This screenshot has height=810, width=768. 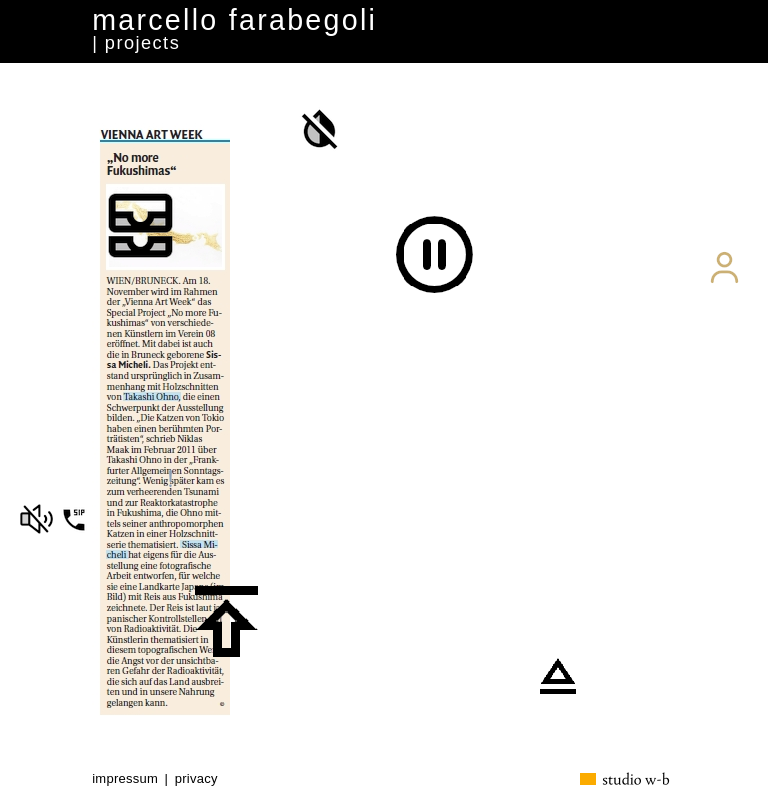 I want to click on eject a disc or removable media, so click(x=558, y=676).